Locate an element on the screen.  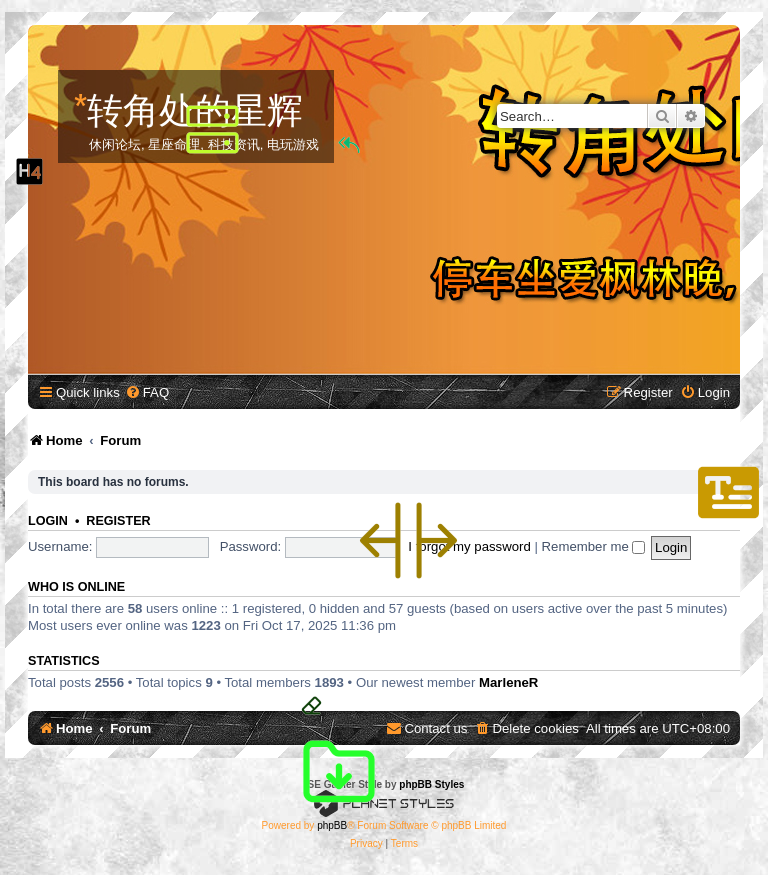
erase or clear content is located at coordinates (311, 705).